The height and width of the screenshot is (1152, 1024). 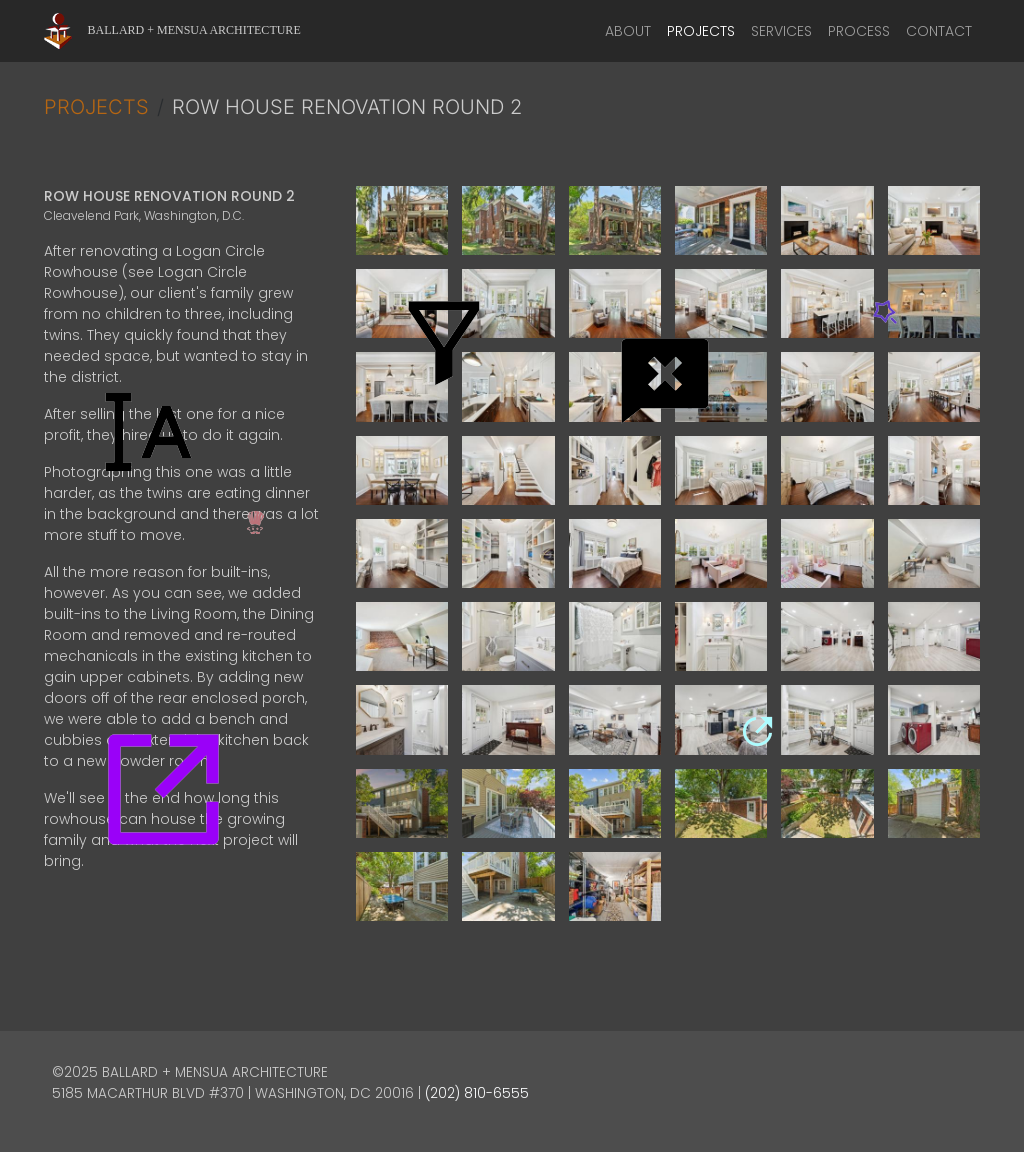 What do you see at coordinates (255, 522) in the screenshot?
I see `visit codechef competitive programming platform` at bounding box center [255, 522].